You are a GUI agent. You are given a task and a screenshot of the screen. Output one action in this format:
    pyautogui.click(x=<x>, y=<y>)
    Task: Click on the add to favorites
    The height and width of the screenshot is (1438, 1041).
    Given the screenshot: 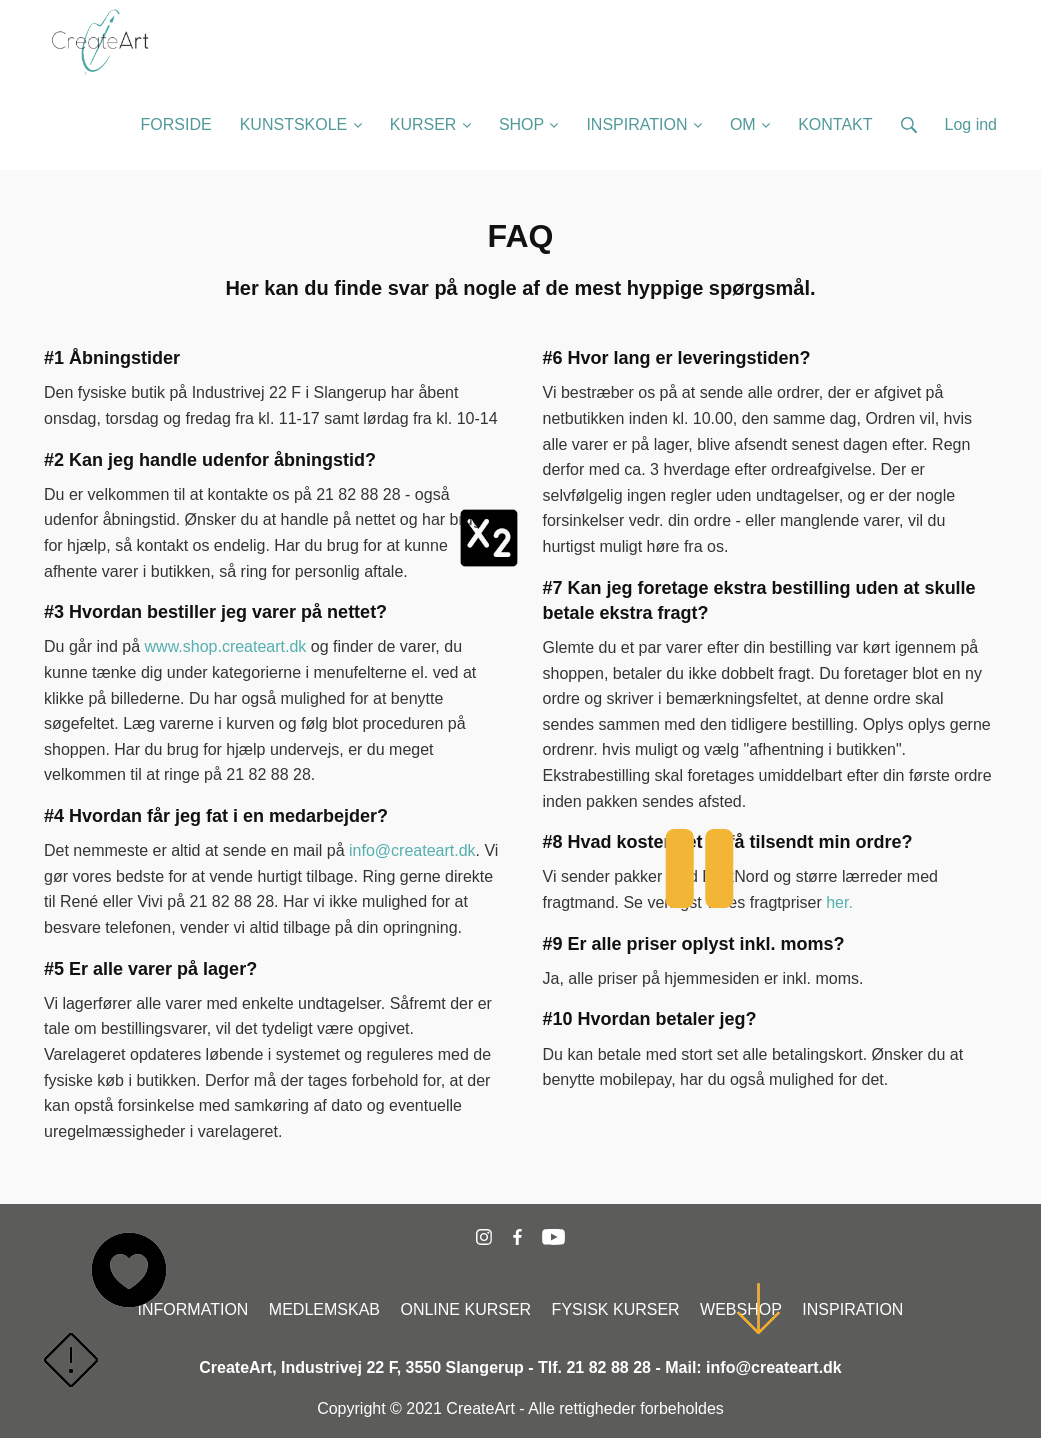 What is the action you would take?
    pyautogui.click(x=129, y=1270)
    